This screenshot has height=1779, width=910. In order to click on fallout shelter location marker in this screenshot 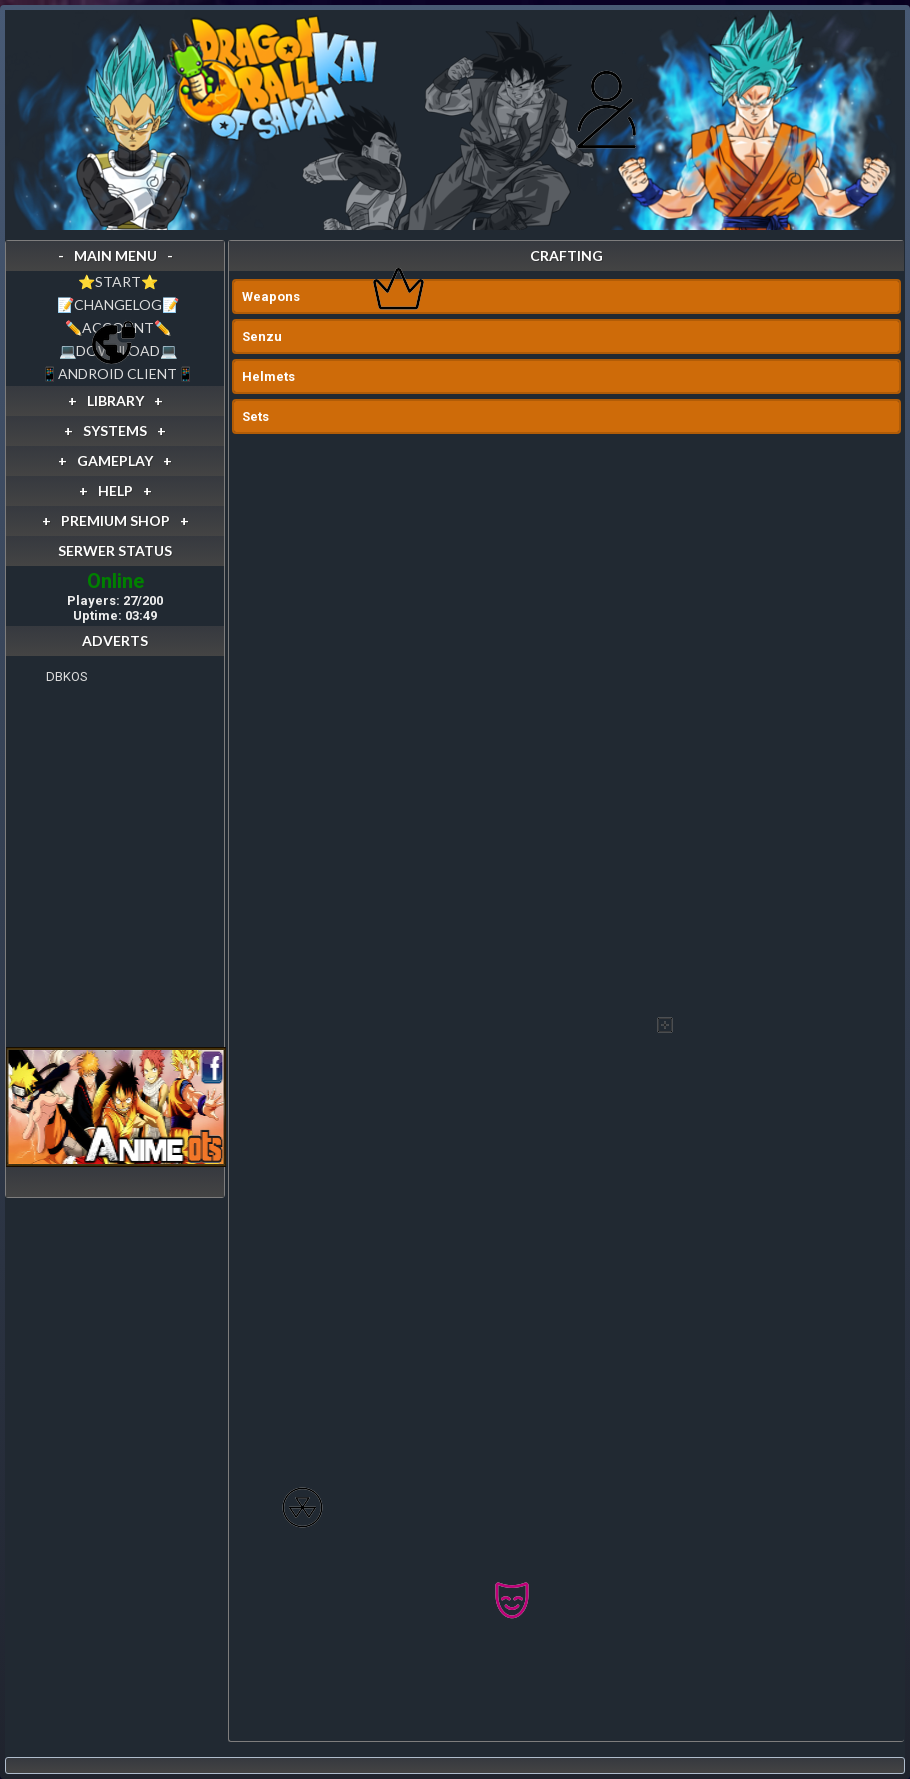, I will do `click(302, 1507)`.